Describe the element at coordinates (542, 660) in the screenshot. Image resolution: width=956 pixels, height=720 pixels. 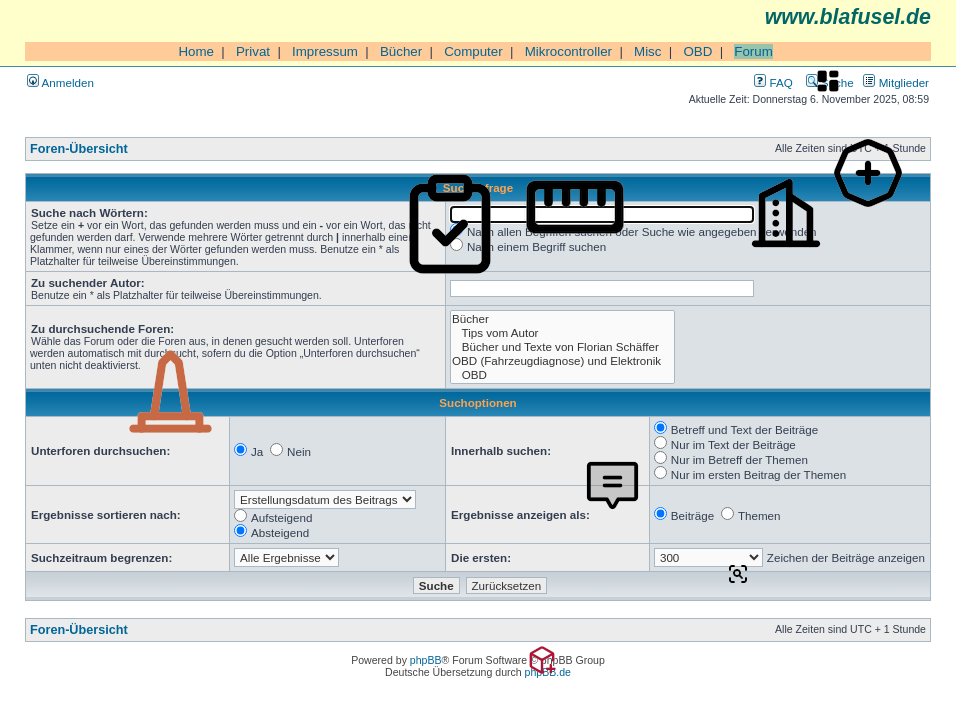
I see `add a new 3D object or model` at that location.